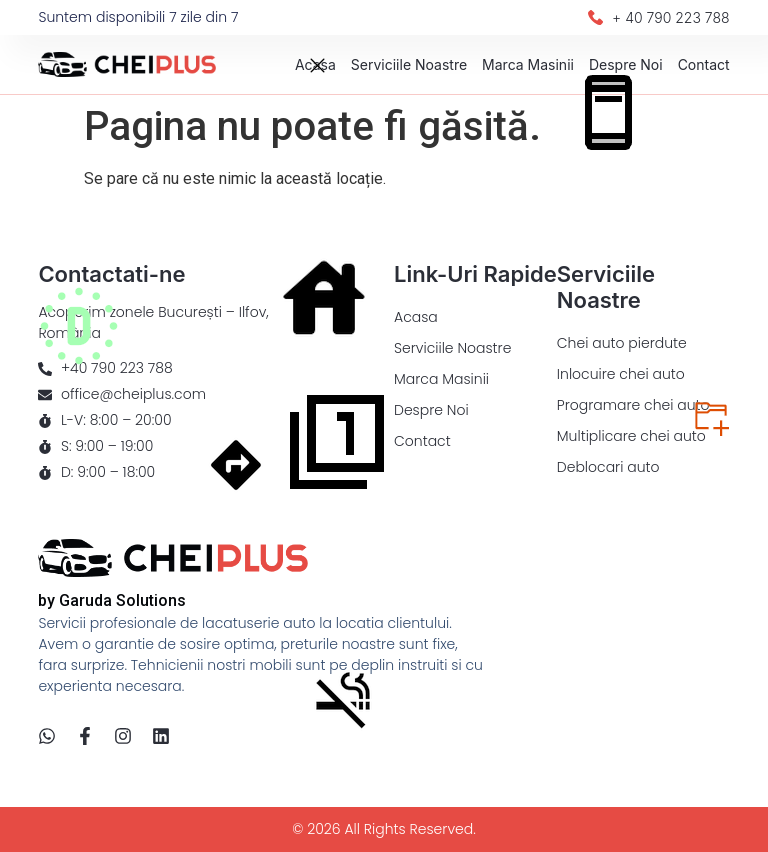  What do you see at coordinates (79, 326) in the screenshot?
I see `indicates draft or pending status` at bounding box center [79, 326].